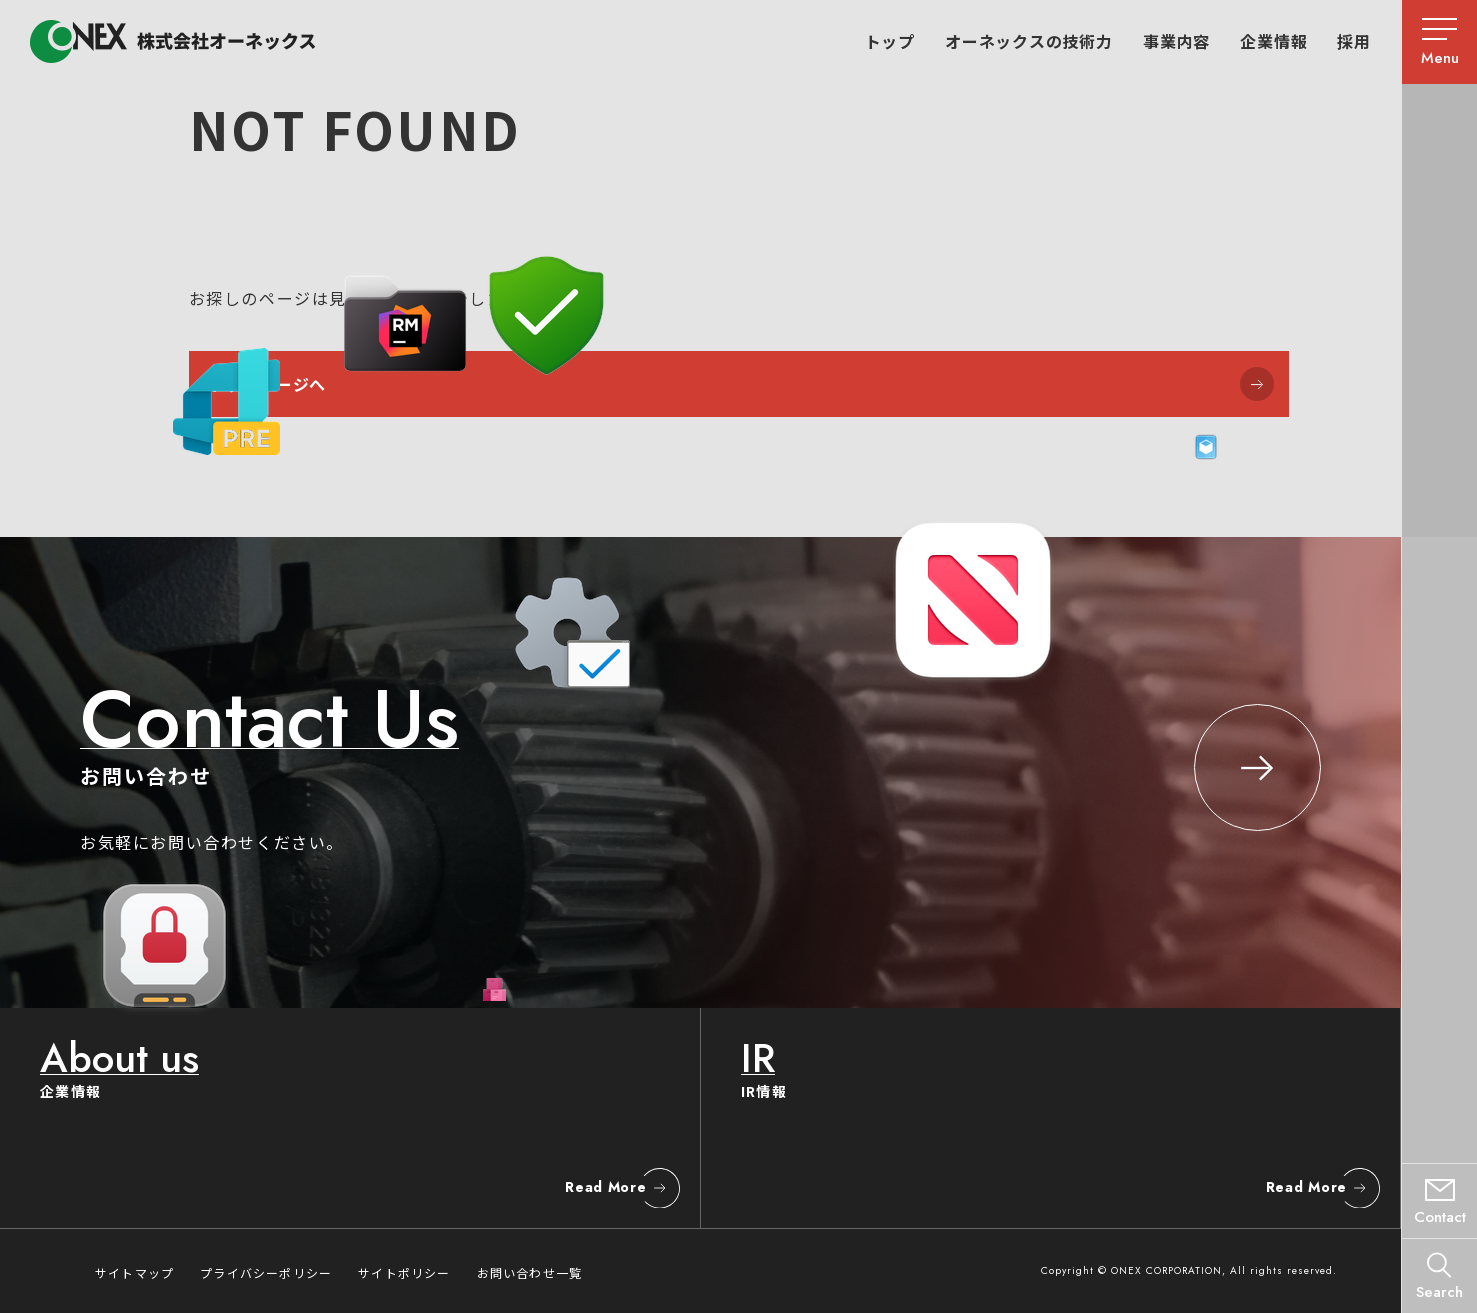 The image size is (1477, 1313). I want to click on open rubymine project folder, so click(404, 326).